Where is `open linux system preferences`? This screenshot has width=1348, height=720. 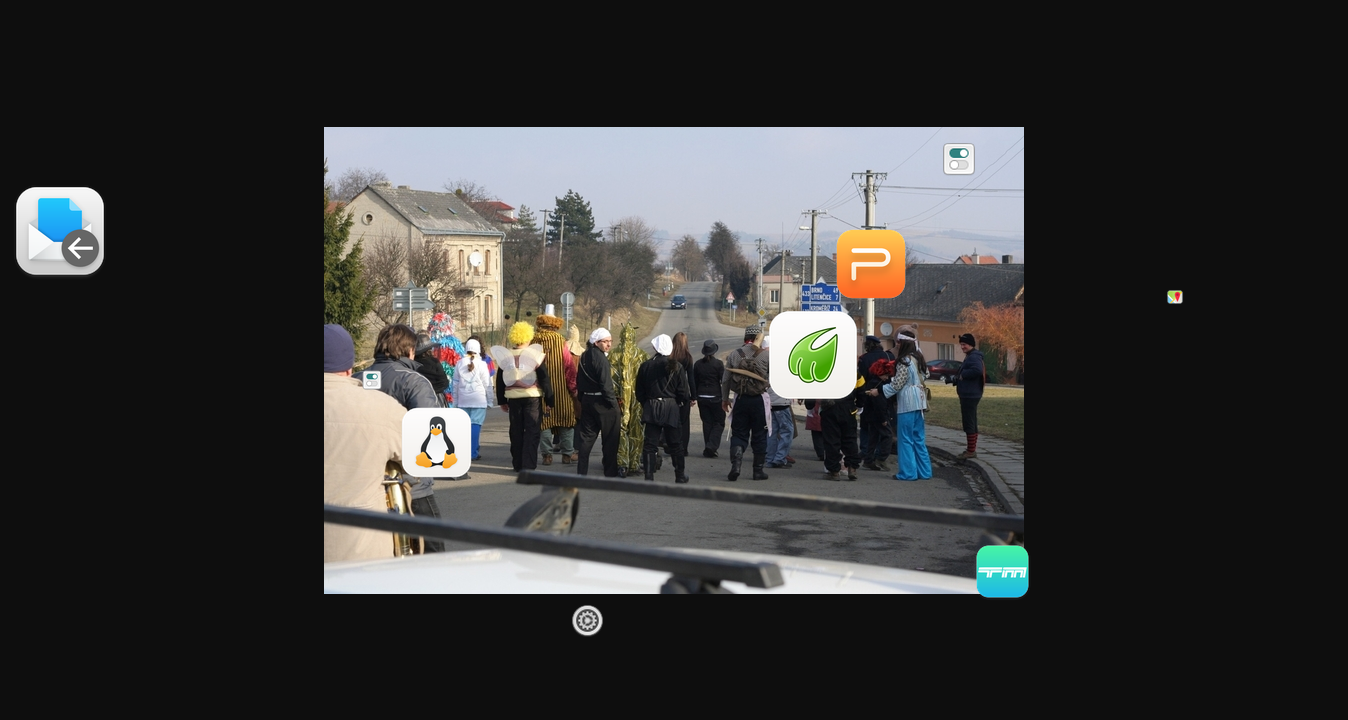
open linux system preferences is located at coordinates (436, 442).